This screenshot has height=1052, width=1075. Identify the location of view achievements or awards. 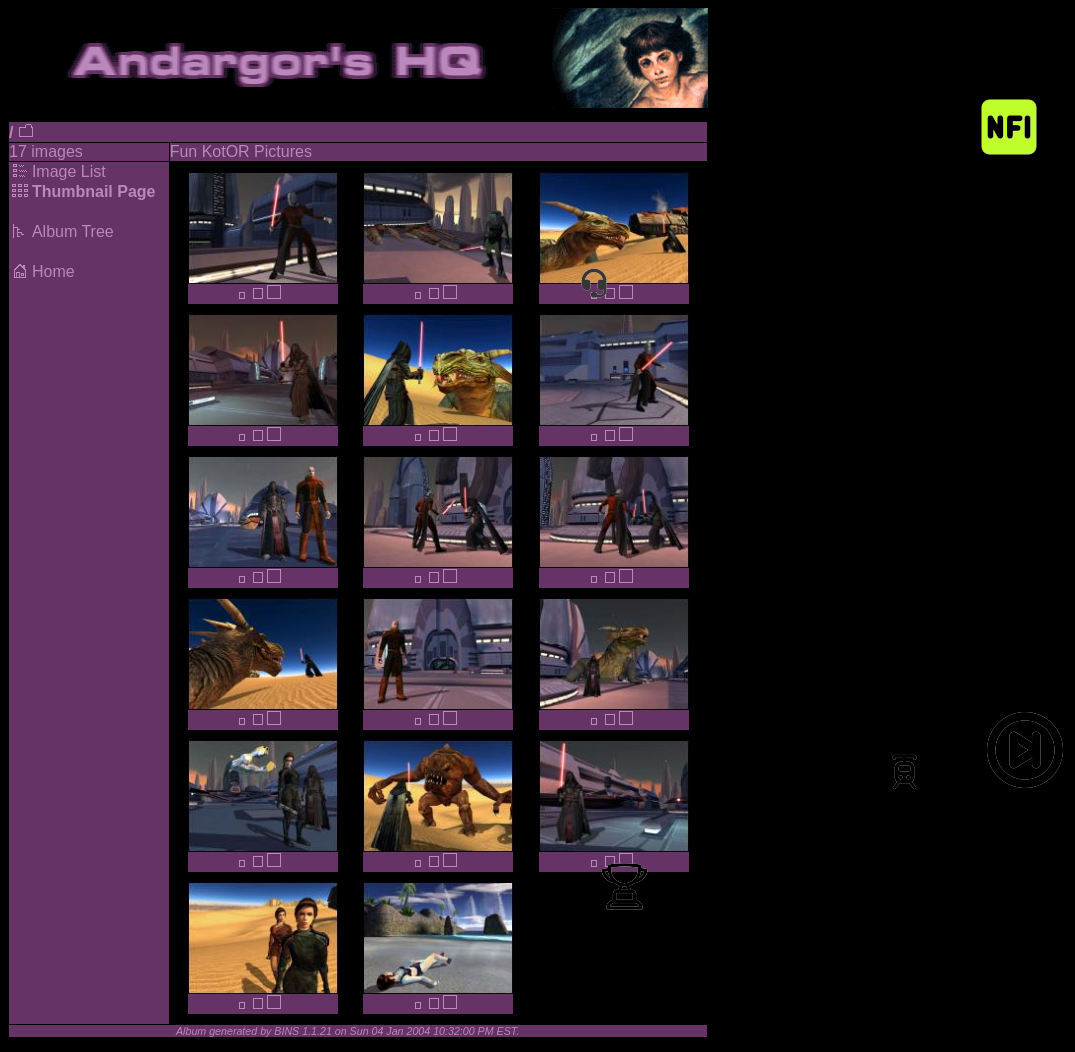
(624, 886).